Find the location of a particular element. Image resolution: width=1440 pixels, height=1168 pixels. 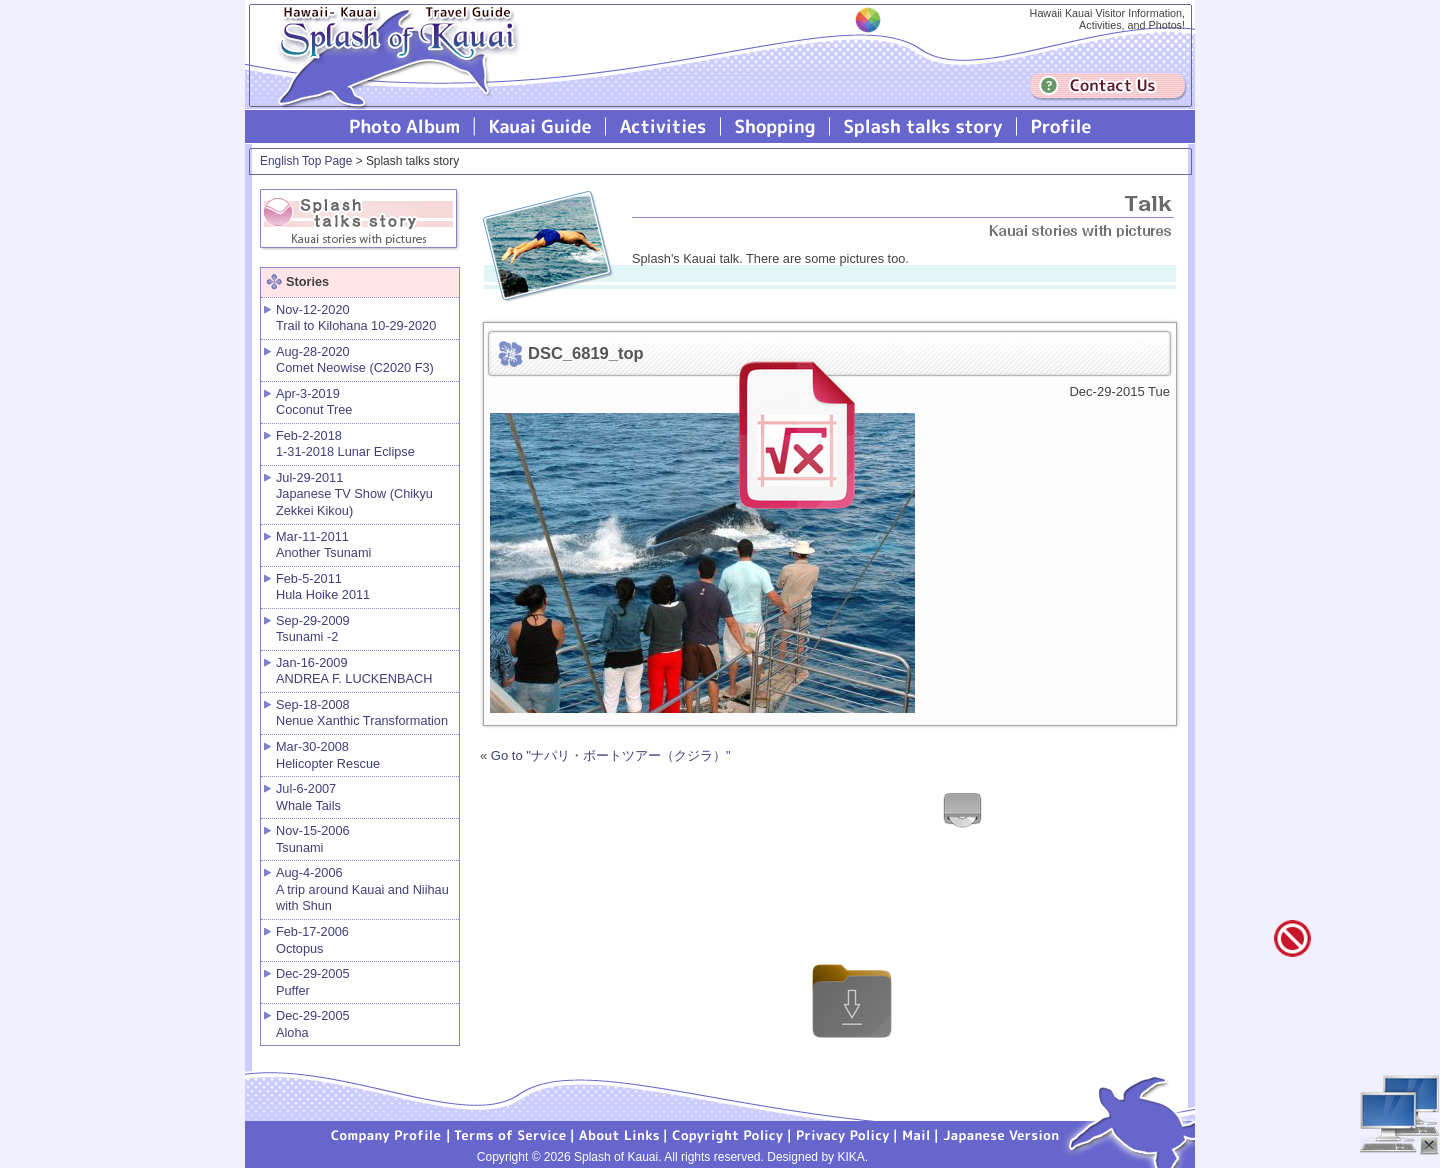

indicates no network connection available is located at coordinates (1399, 1114).